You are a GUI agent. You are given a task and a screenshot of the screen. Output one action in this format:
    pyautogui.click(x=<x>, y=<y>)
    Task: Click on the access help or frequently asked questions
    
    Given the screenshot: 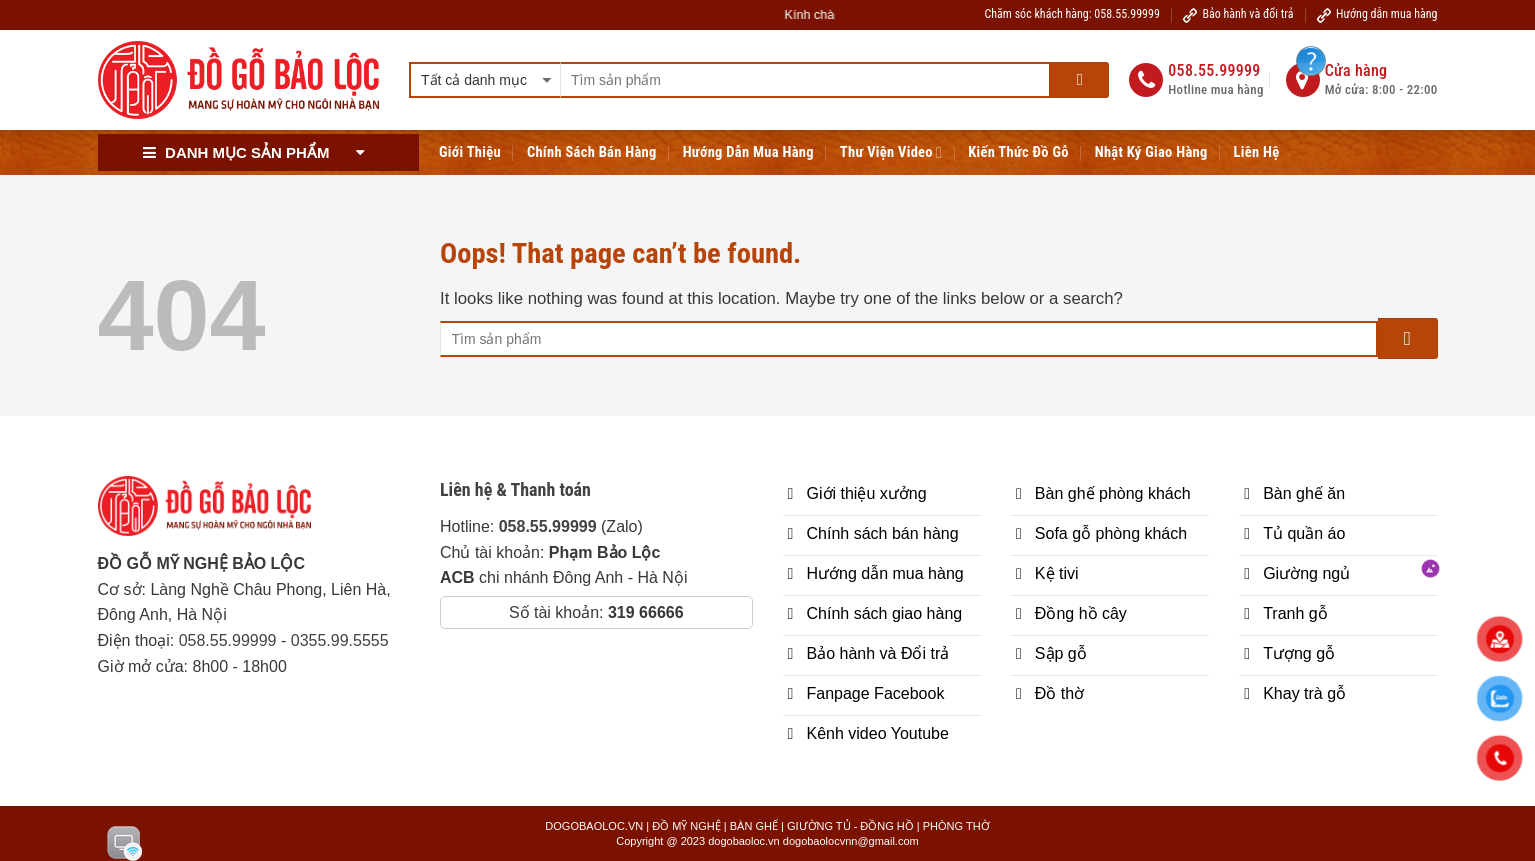 What is the action you would take?
    pyautogui.click(x=1311, y=61)
    